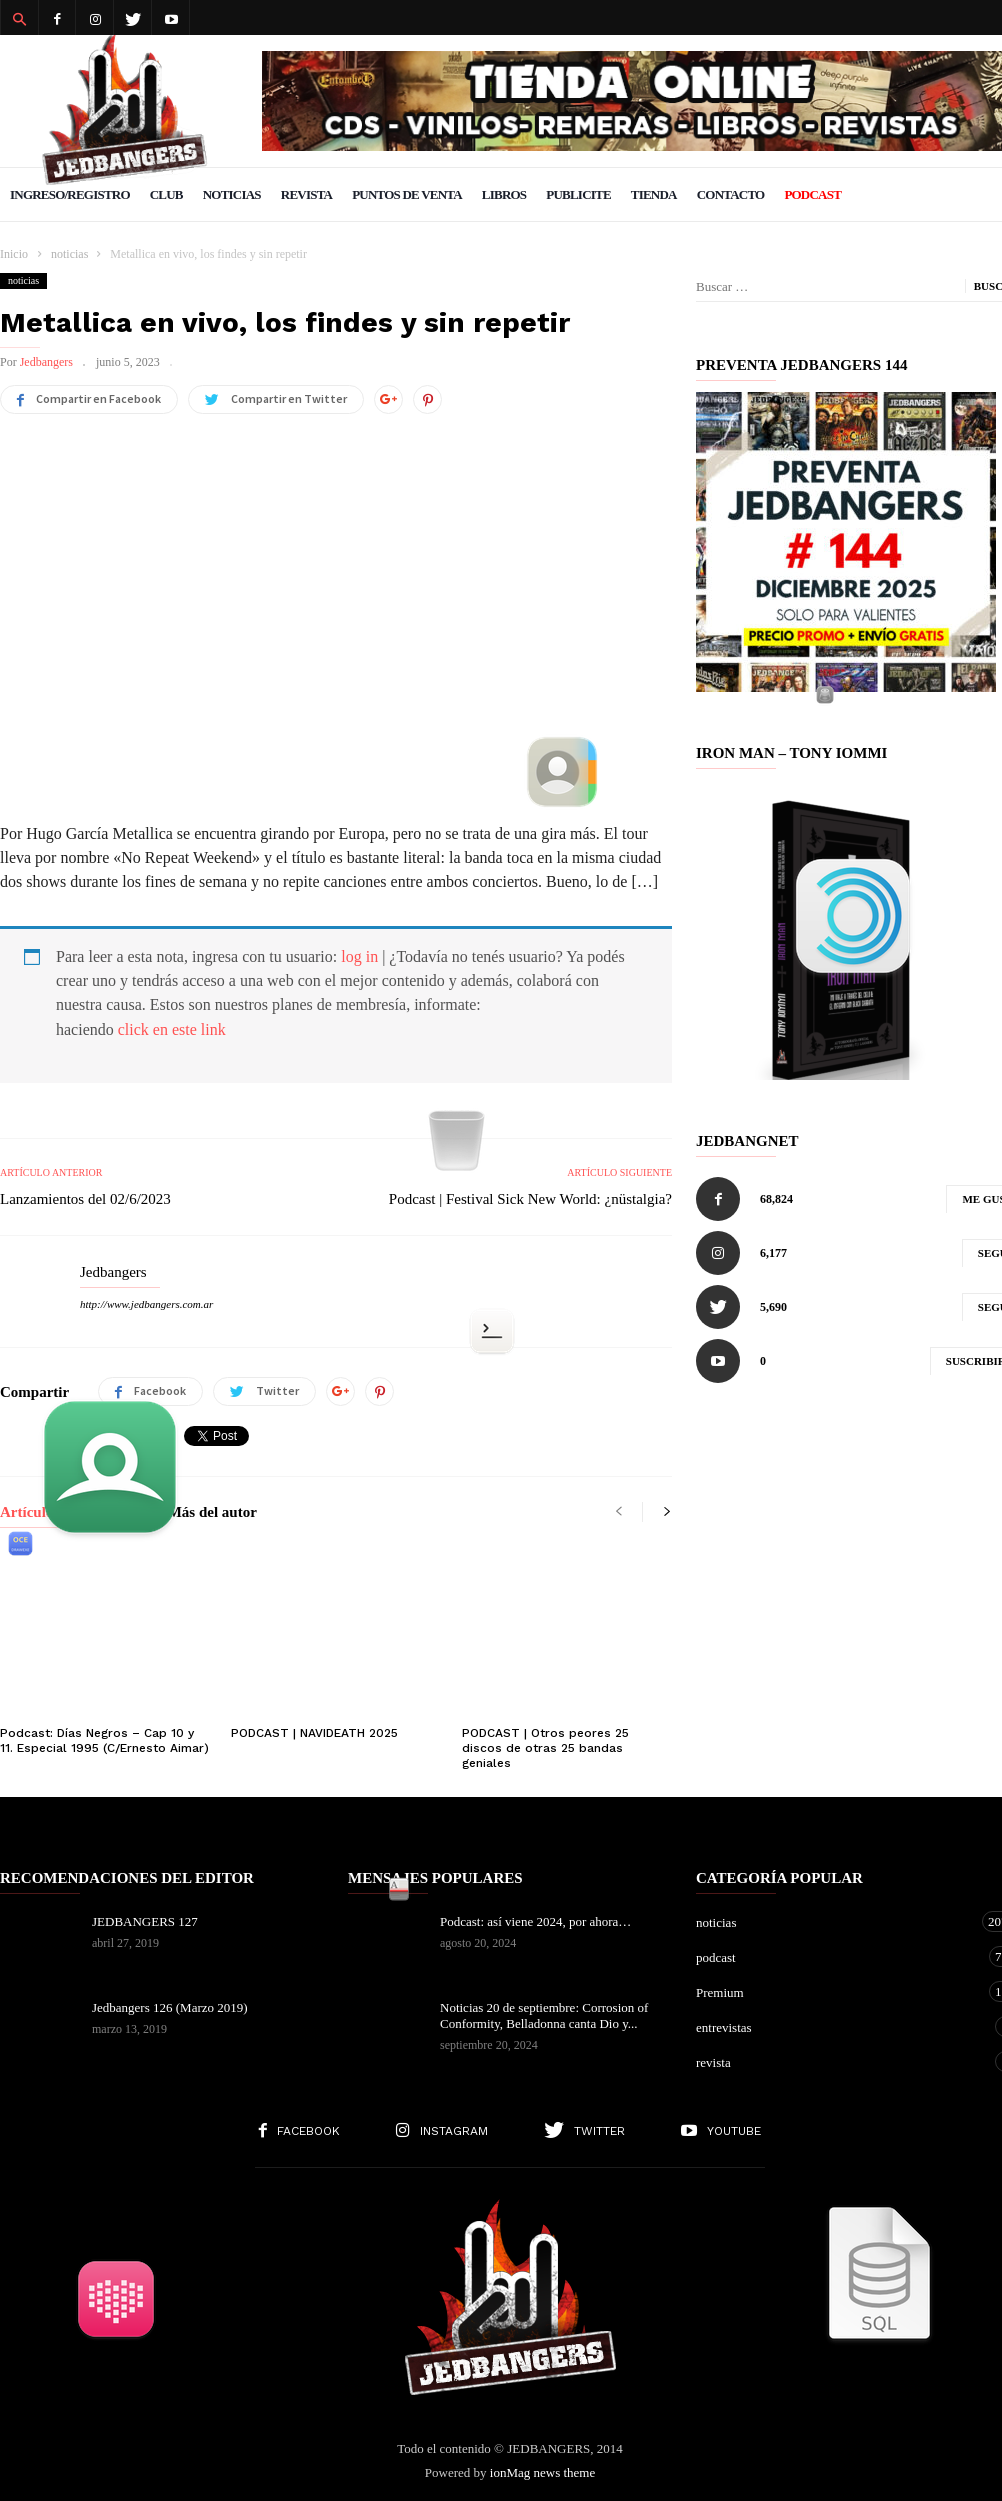 This screenshot has height=2501, width=1002. Describe the element at coordinates (853, 916) in the screenshot. I see `open alvr virtual reality streaming app` at that location.